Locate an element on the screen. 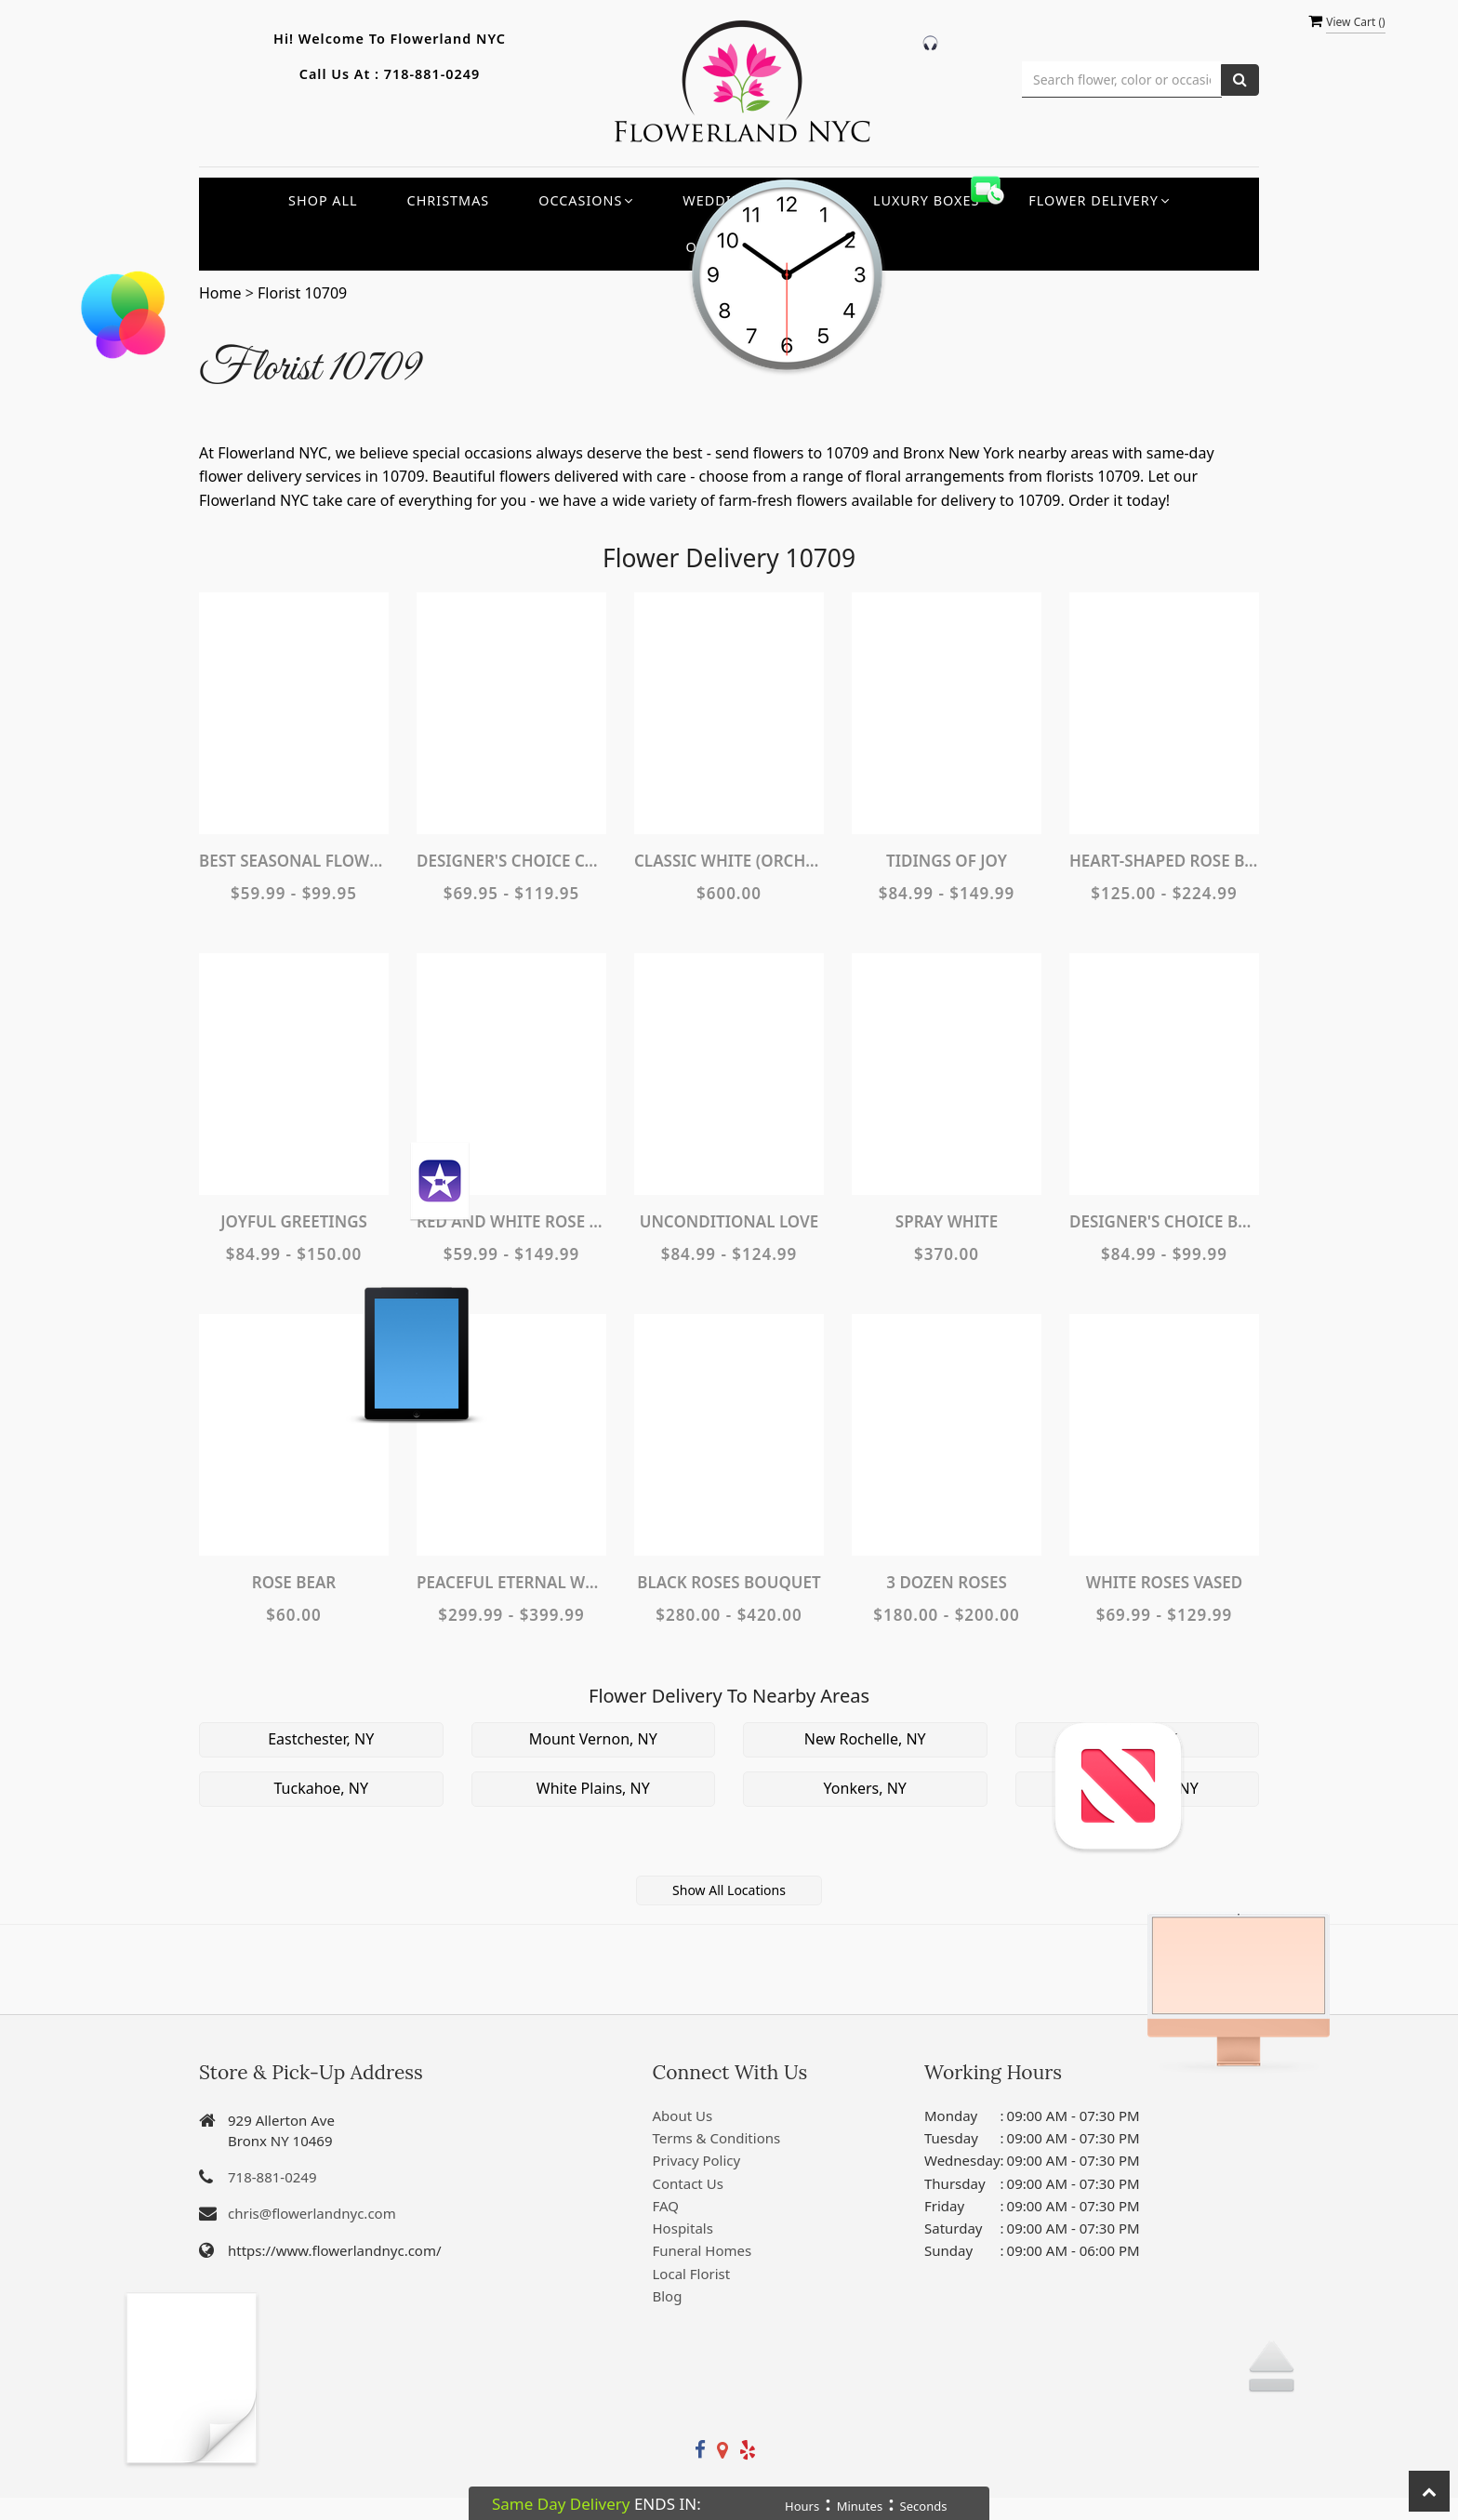  connect bluetooth headphones is located at coordinates (930, 43).